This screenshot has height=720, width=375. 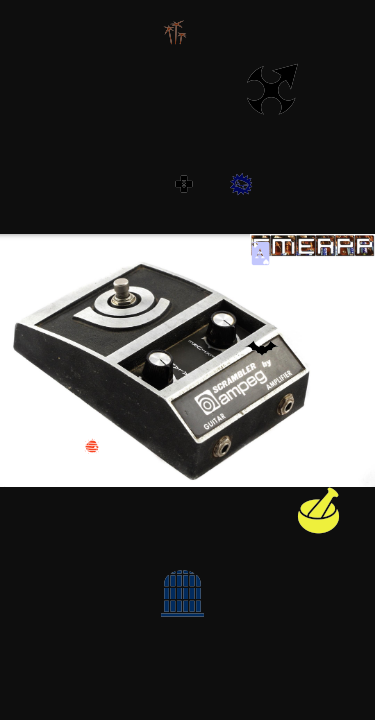 What do you see at coordinates (272, 88) in the screenshot?
I see `select shuriken weapon in game inventory` at bounding box center [272, 88].